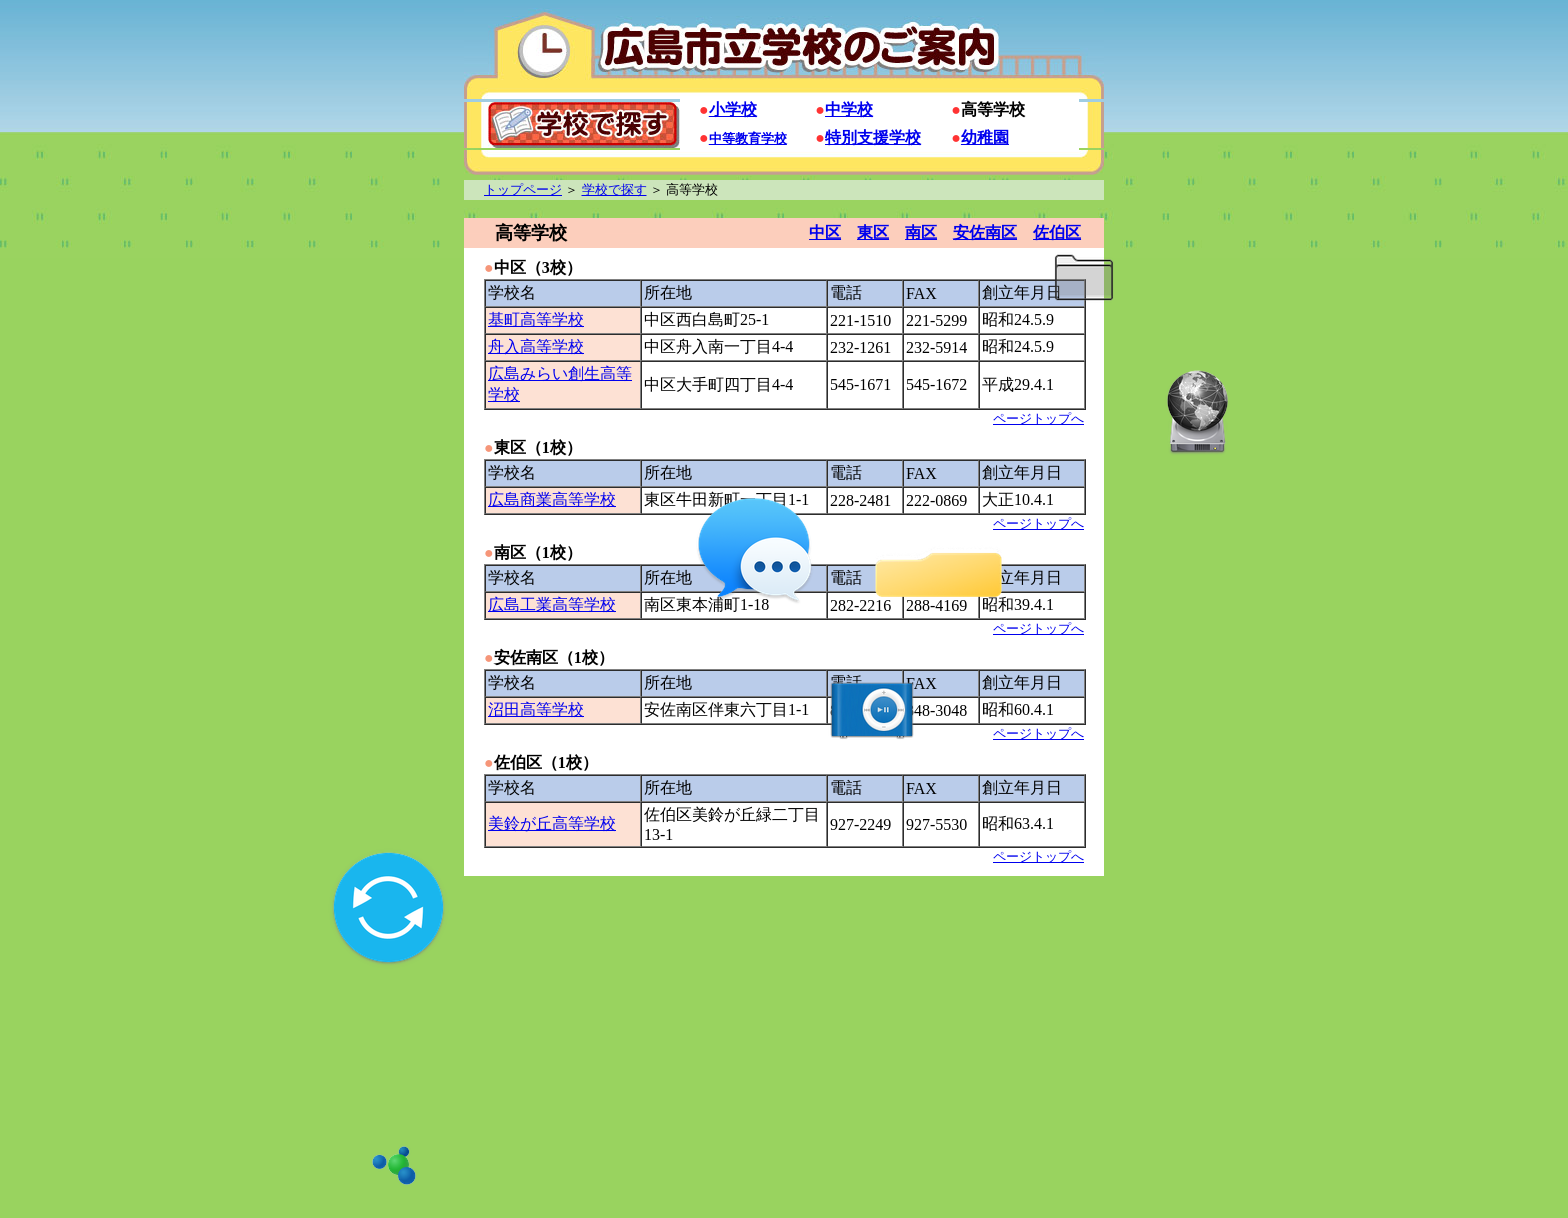 This screenshot has width=1568, height=1218. Describe the element at coordinates (394, 1166) in the screenshot. I see `indicates file or folder is shared with homegroup network` at that location.